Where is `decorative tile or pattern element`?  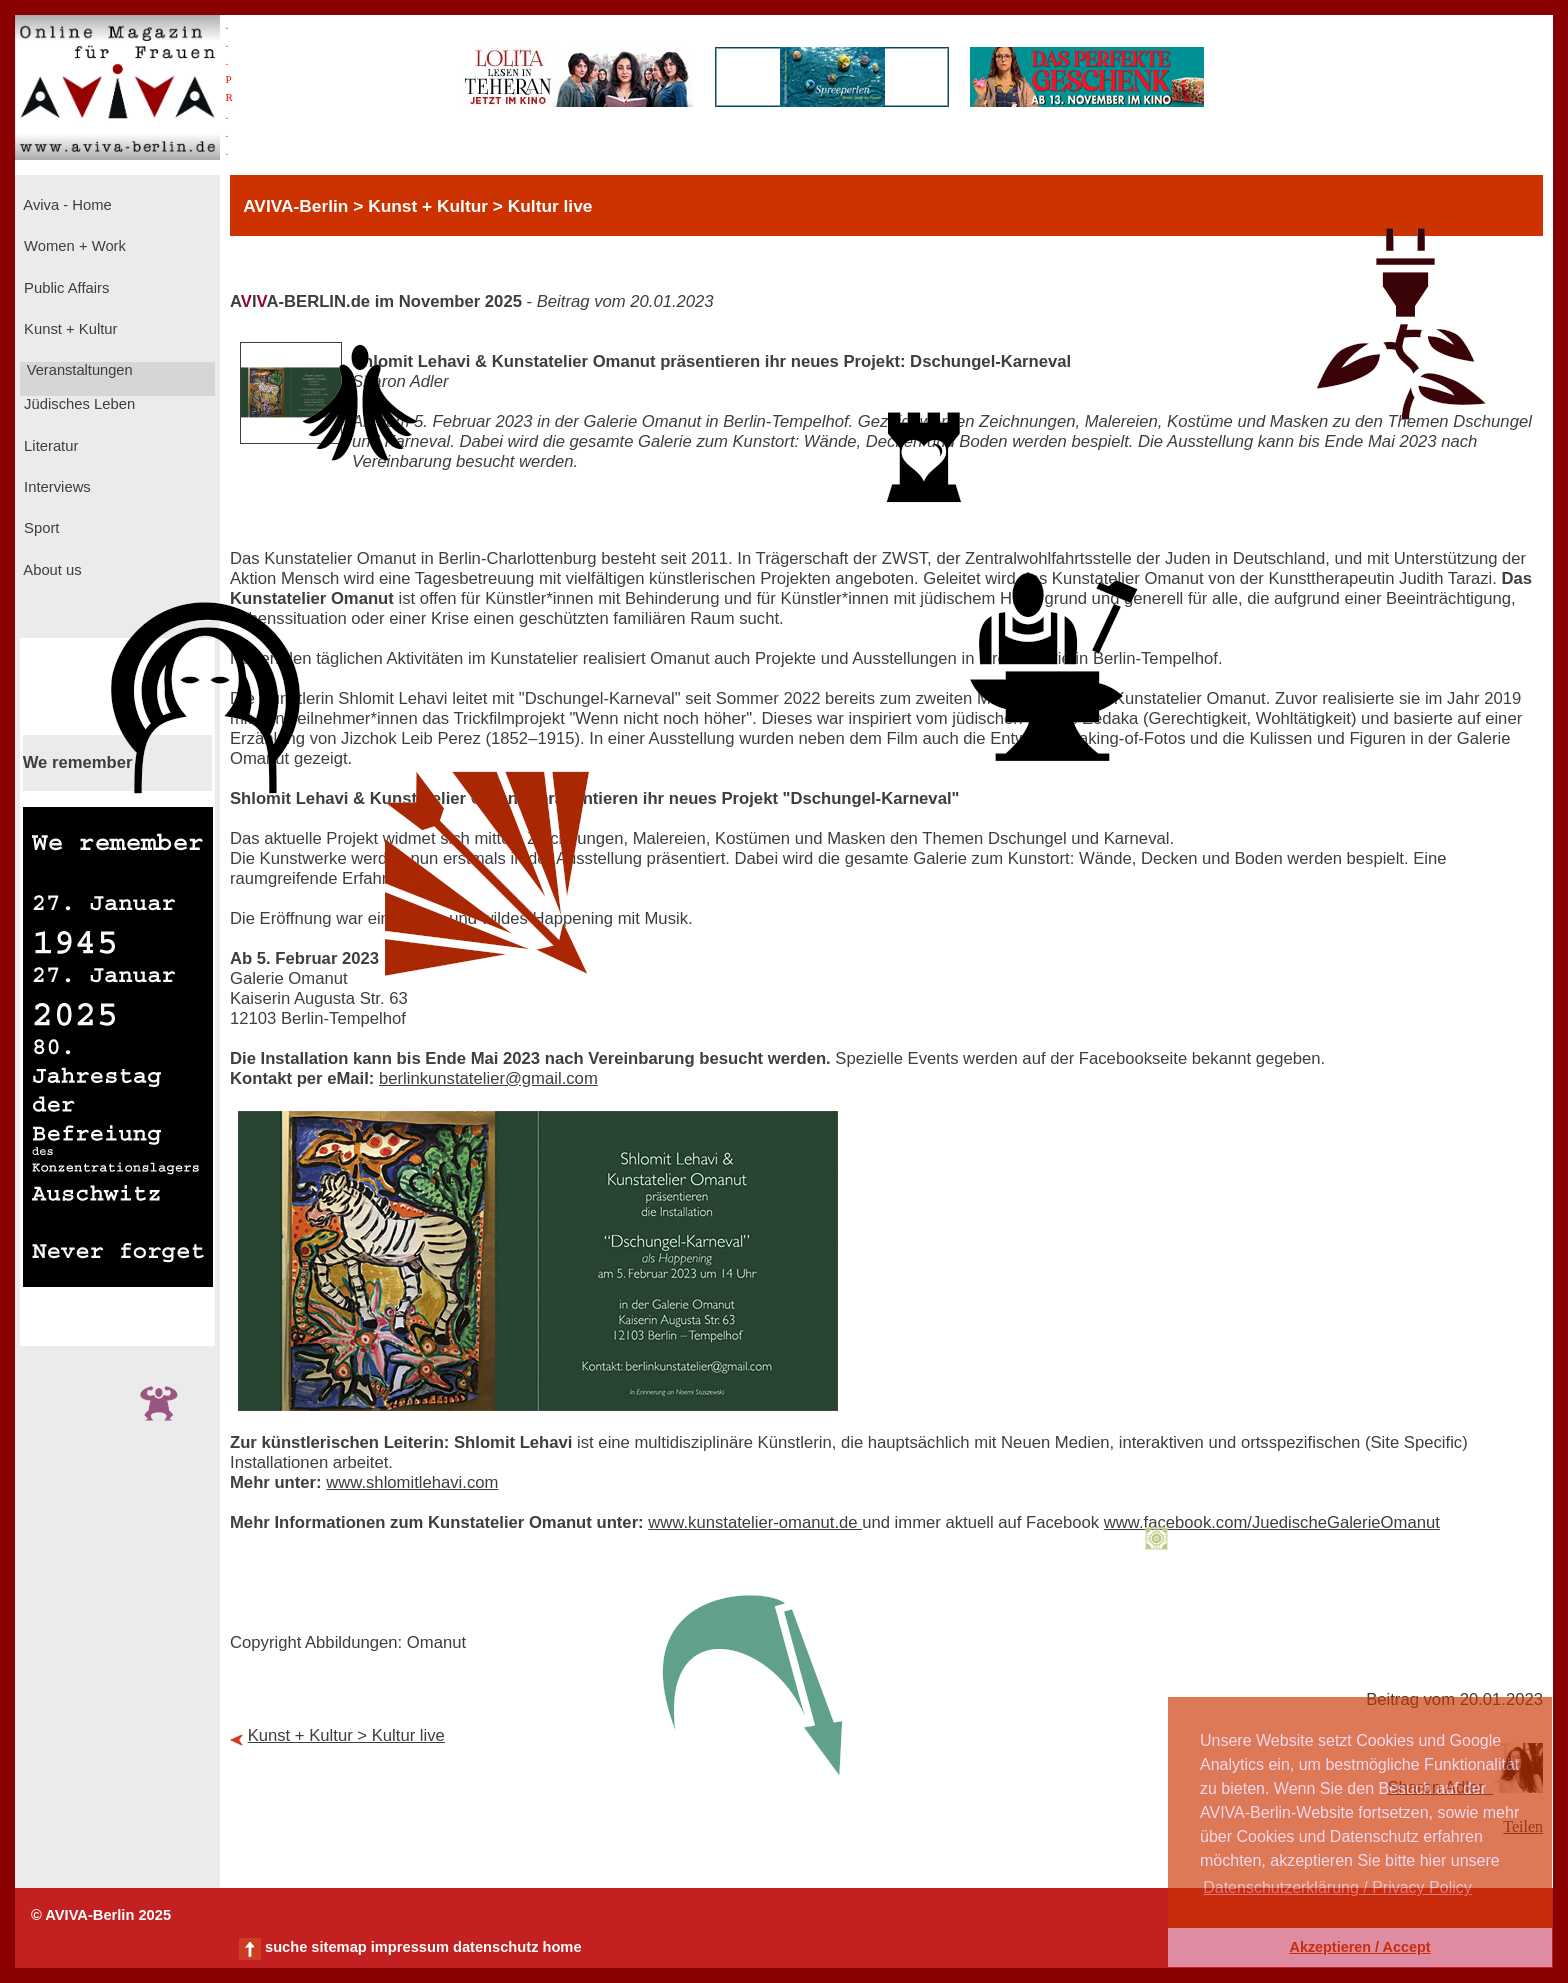 decorative tile or pattern element is located at coordinates (1156, 1538).